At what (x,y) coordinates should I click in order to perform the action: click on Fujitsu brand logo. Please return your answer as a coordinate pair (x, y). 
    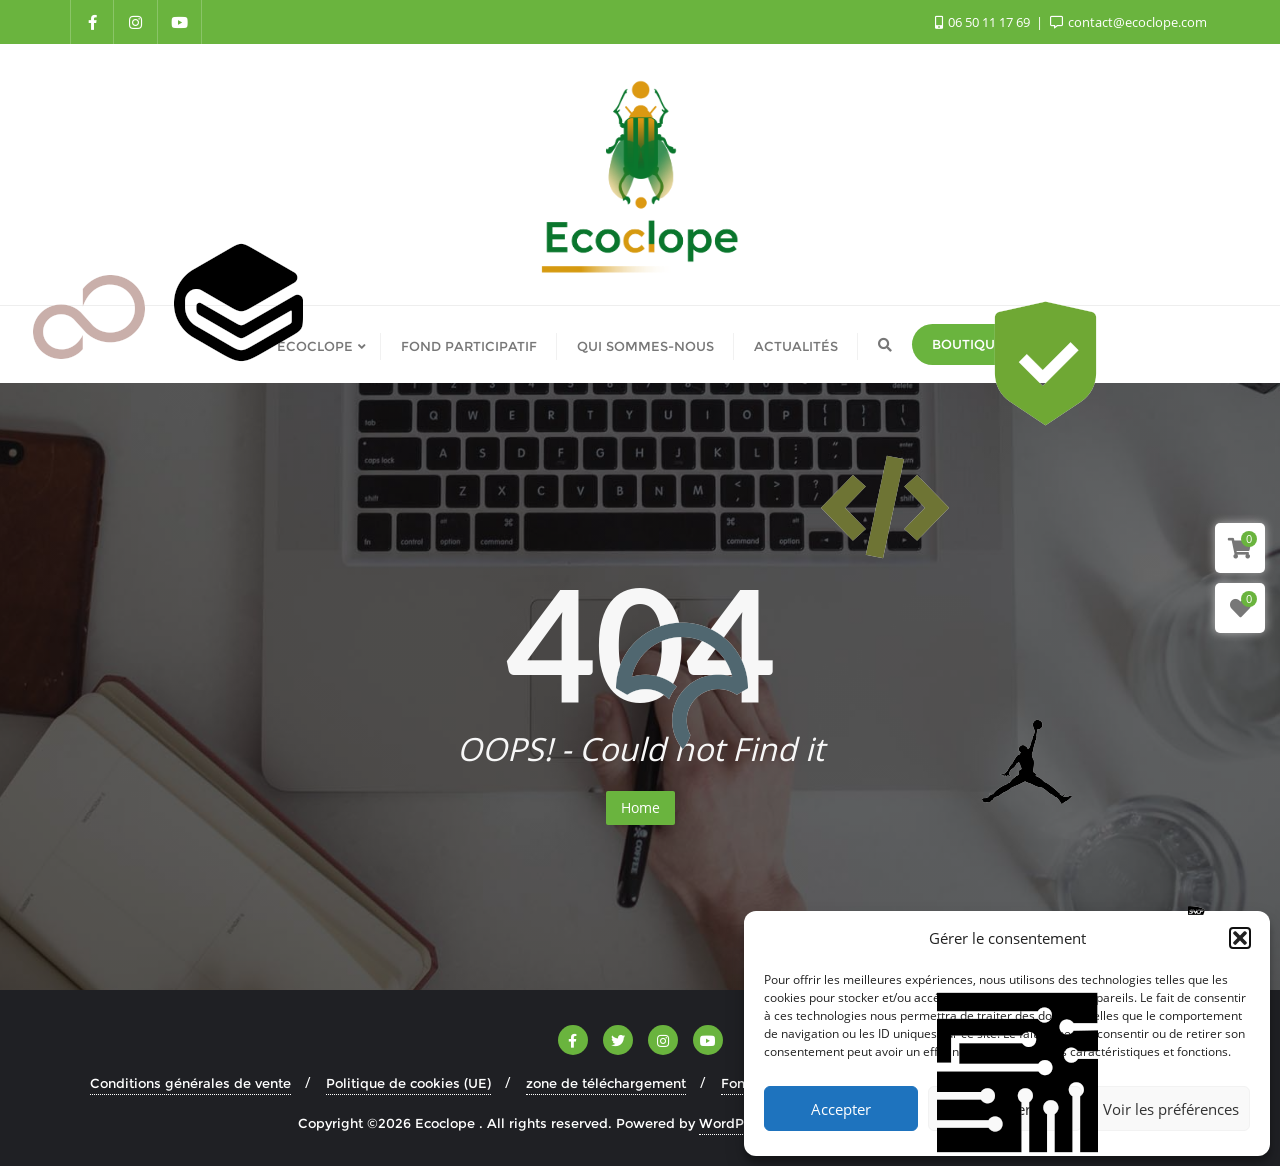
    Looking at the image, I should click on (89, 317).